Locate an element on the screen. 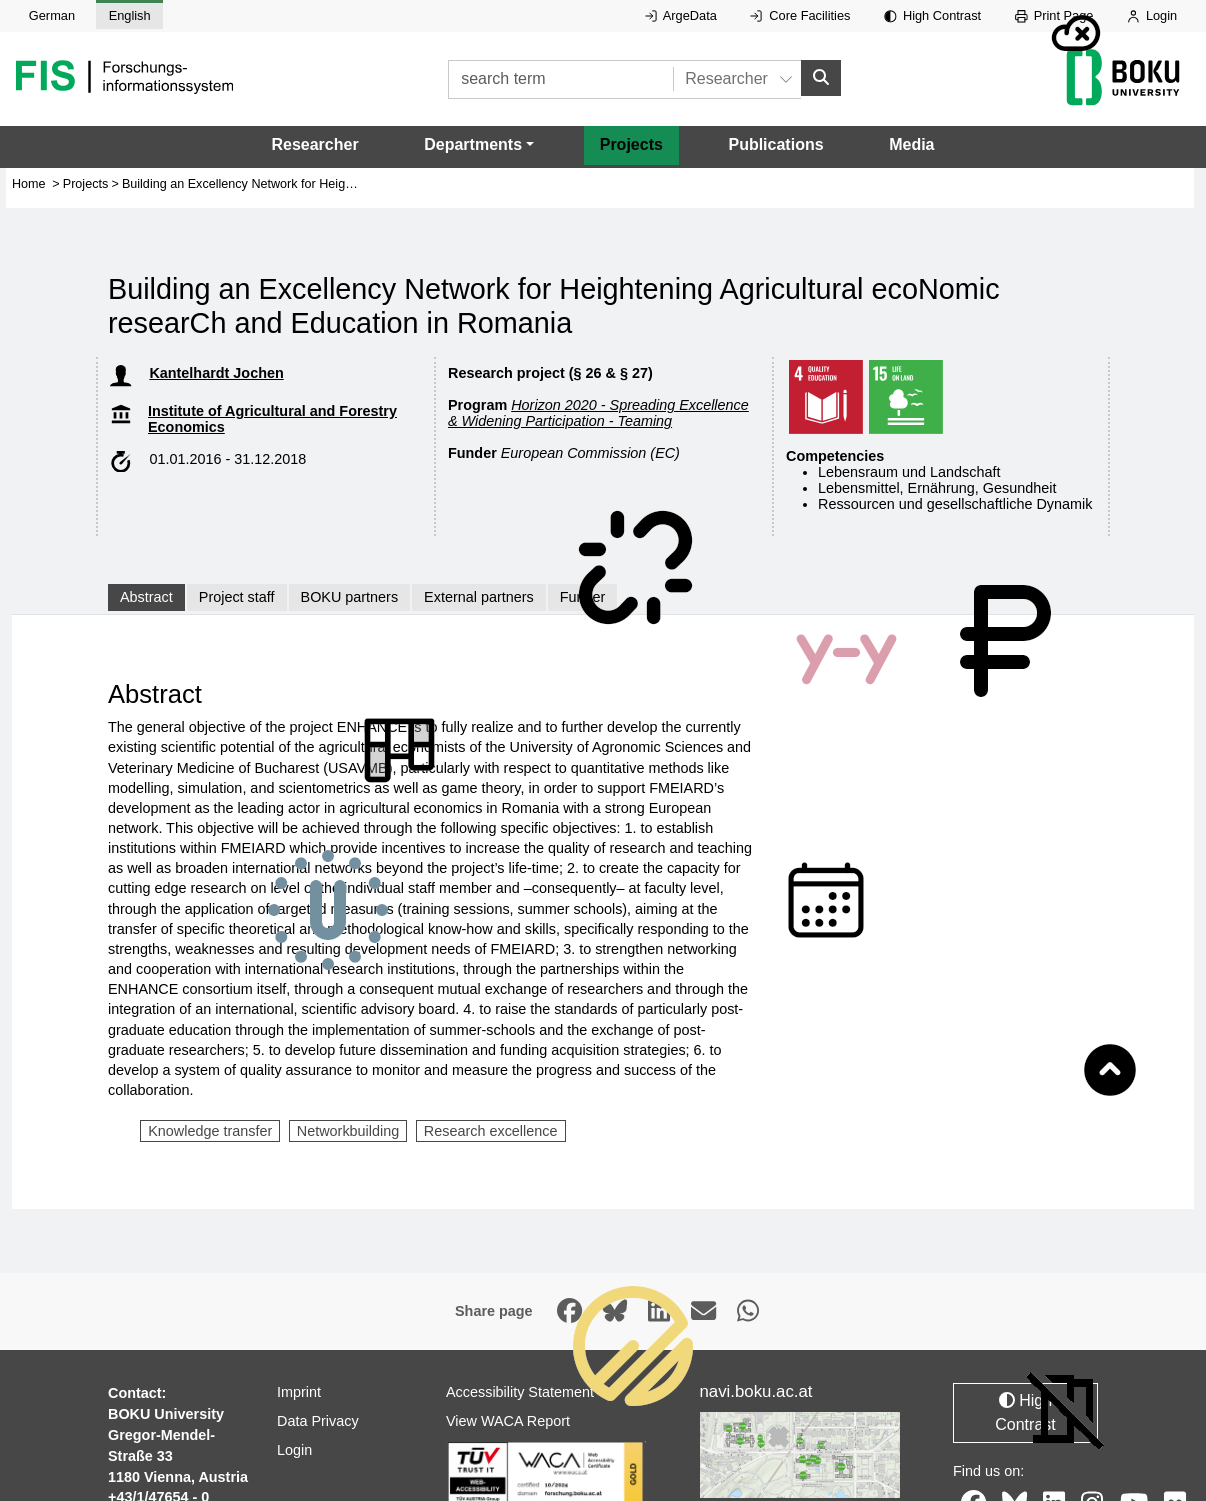  represents a mathematical subtraction operation (y minus y) is located at coordinates (846, 652).